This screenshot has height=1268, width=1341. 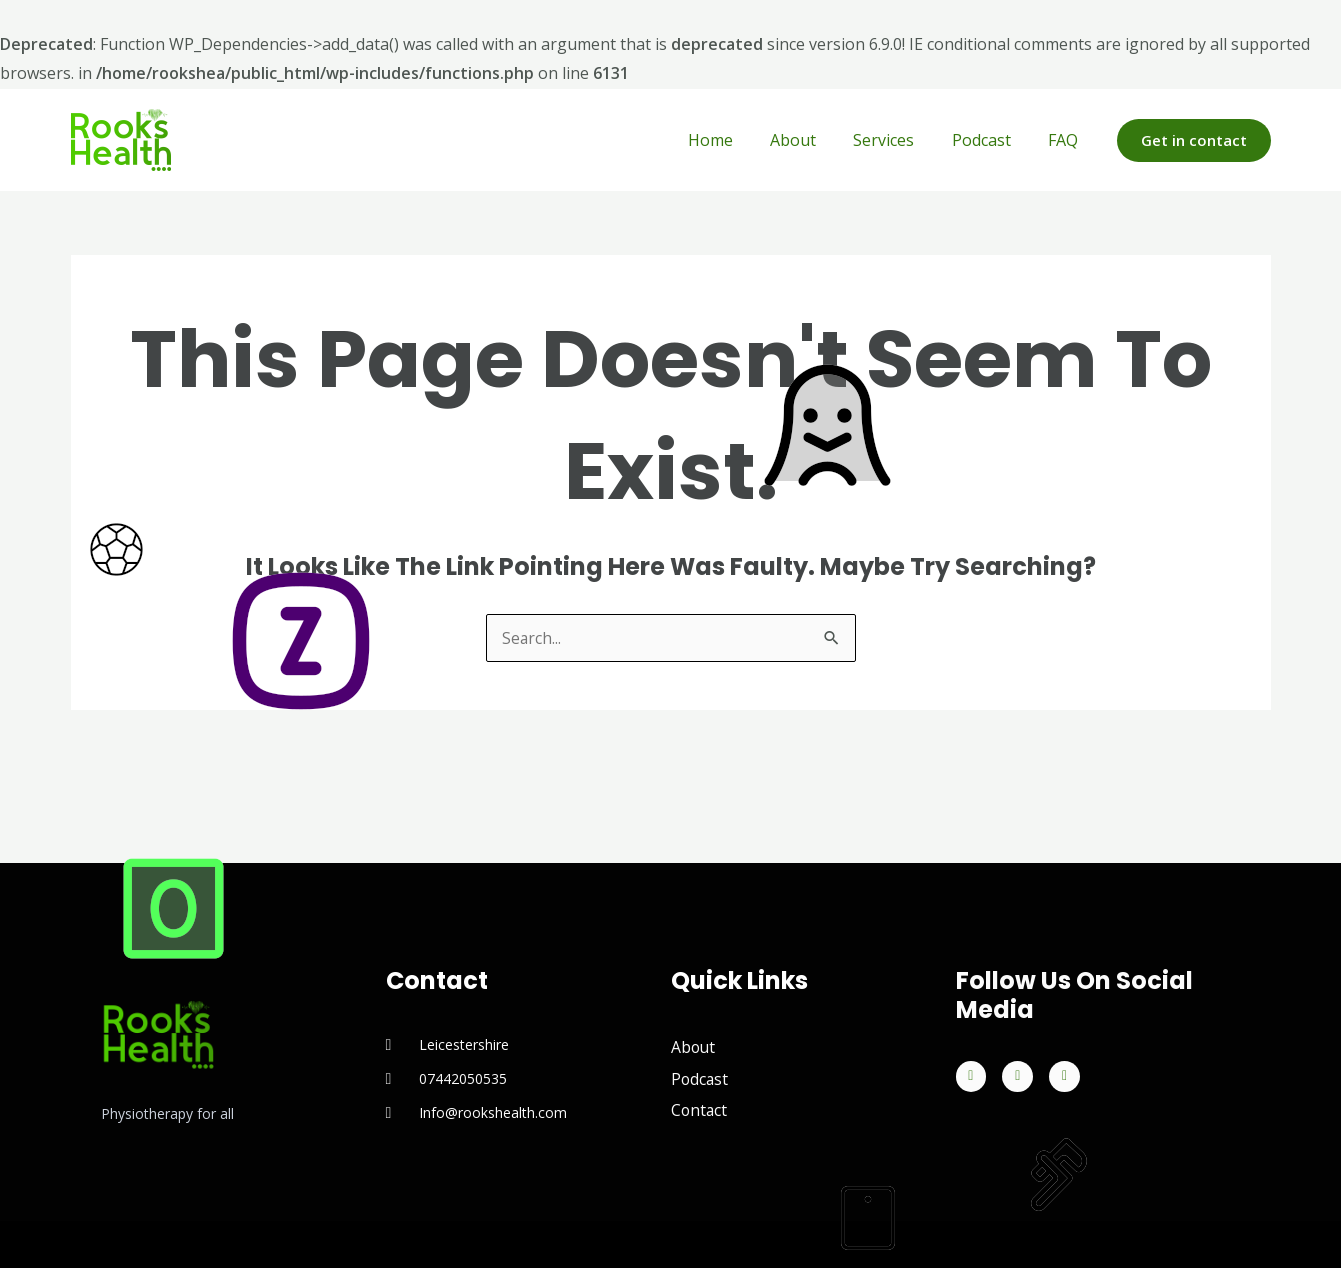 I want to click on access plumbing or maintenance tools, so click(x=1055, y=1174).